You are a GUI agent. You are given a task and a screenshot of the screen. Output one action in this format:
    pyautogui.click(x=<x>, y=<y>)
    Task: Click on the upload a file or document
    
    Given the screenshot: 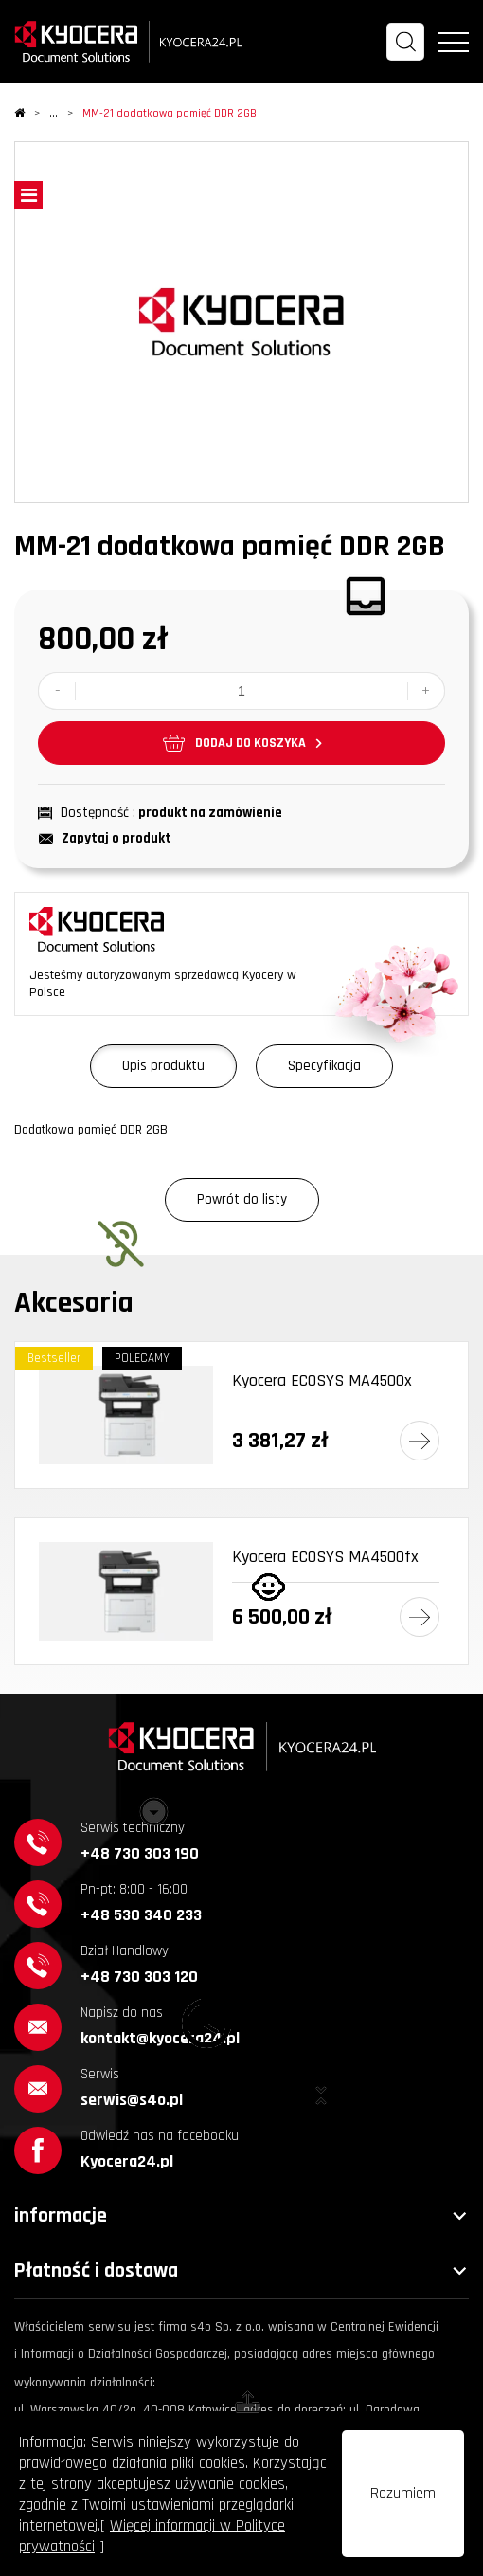 What is the action you would take?
    pyautogui.click(x=247, y=2403)
    